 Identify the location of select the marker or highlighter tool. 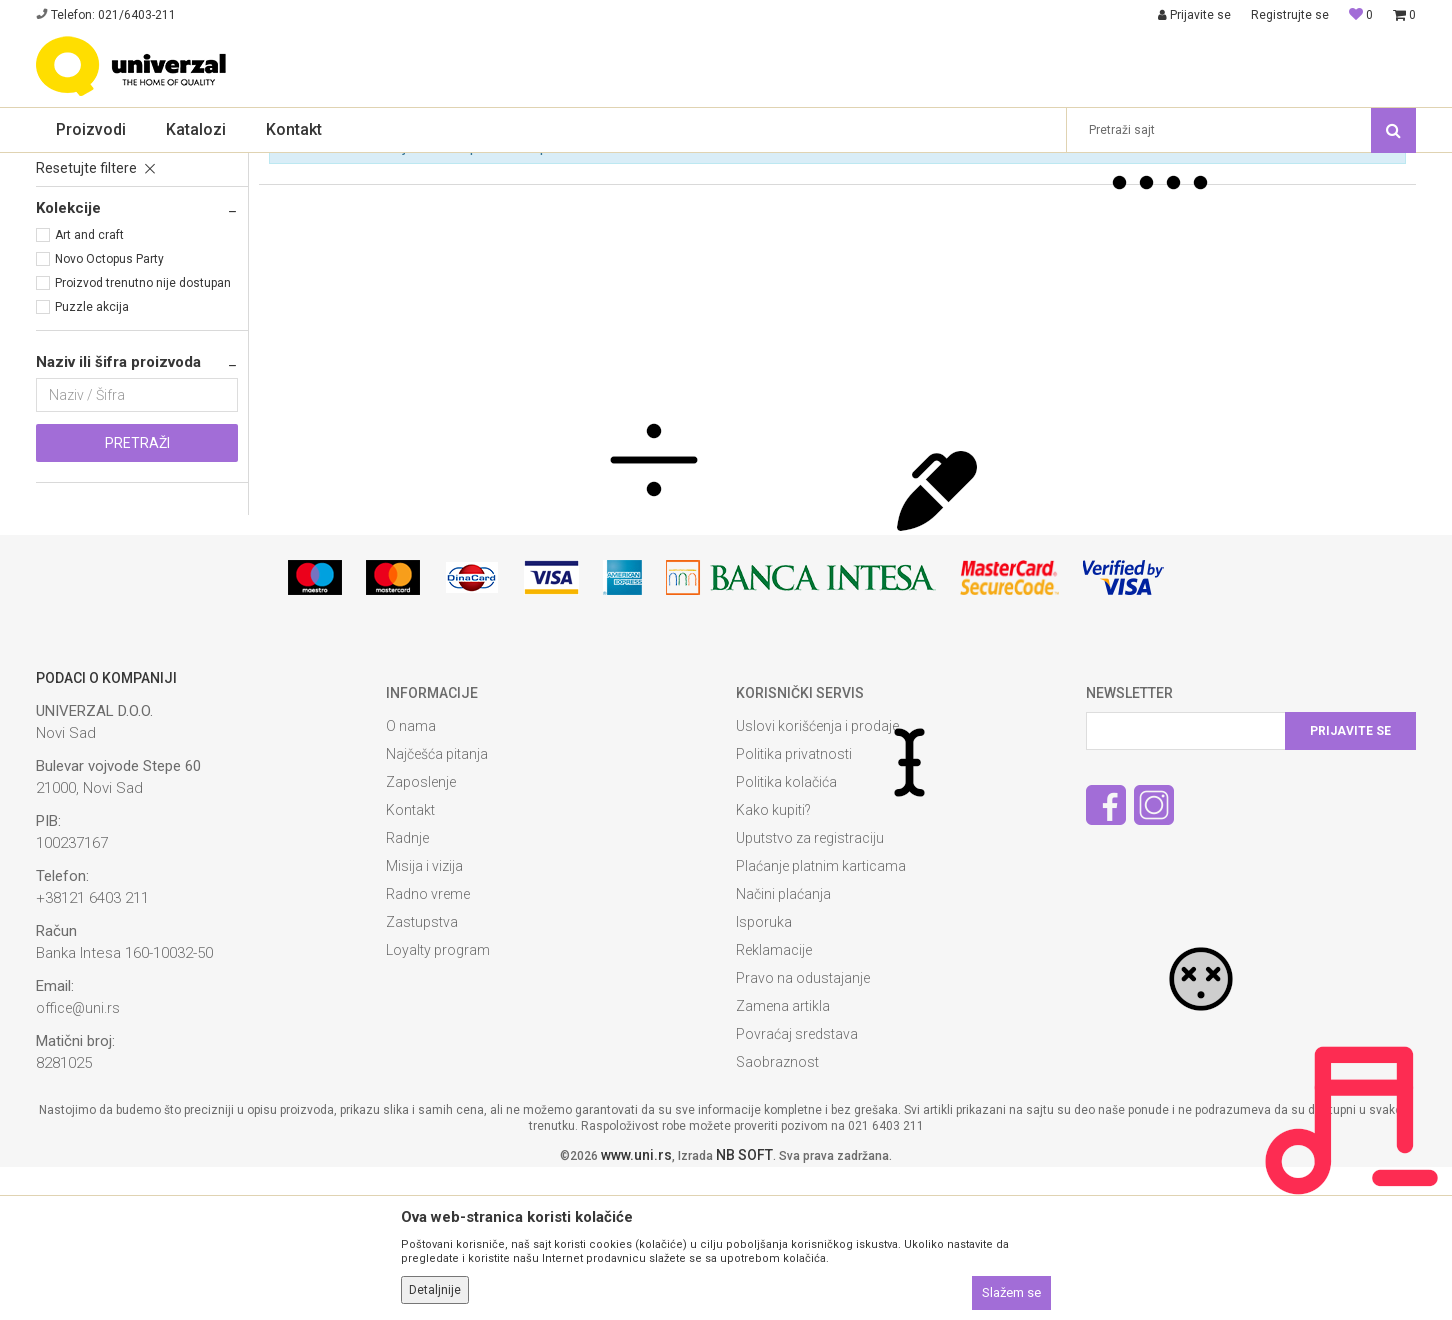
(937, 491).